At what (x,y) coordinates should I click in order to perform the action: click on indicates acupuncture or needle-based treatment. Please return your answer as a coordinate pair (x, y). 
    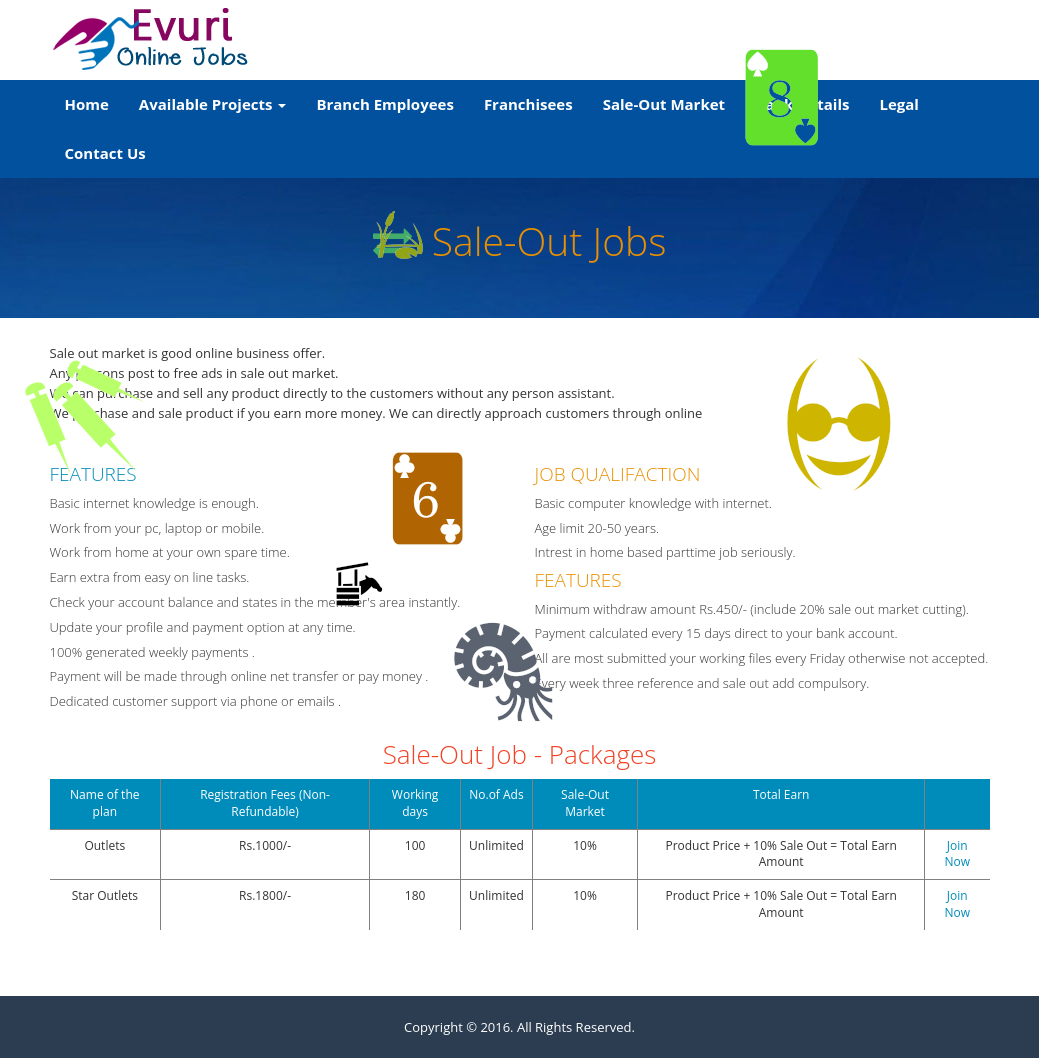
    Looking at the image, I should click on (84, 418).